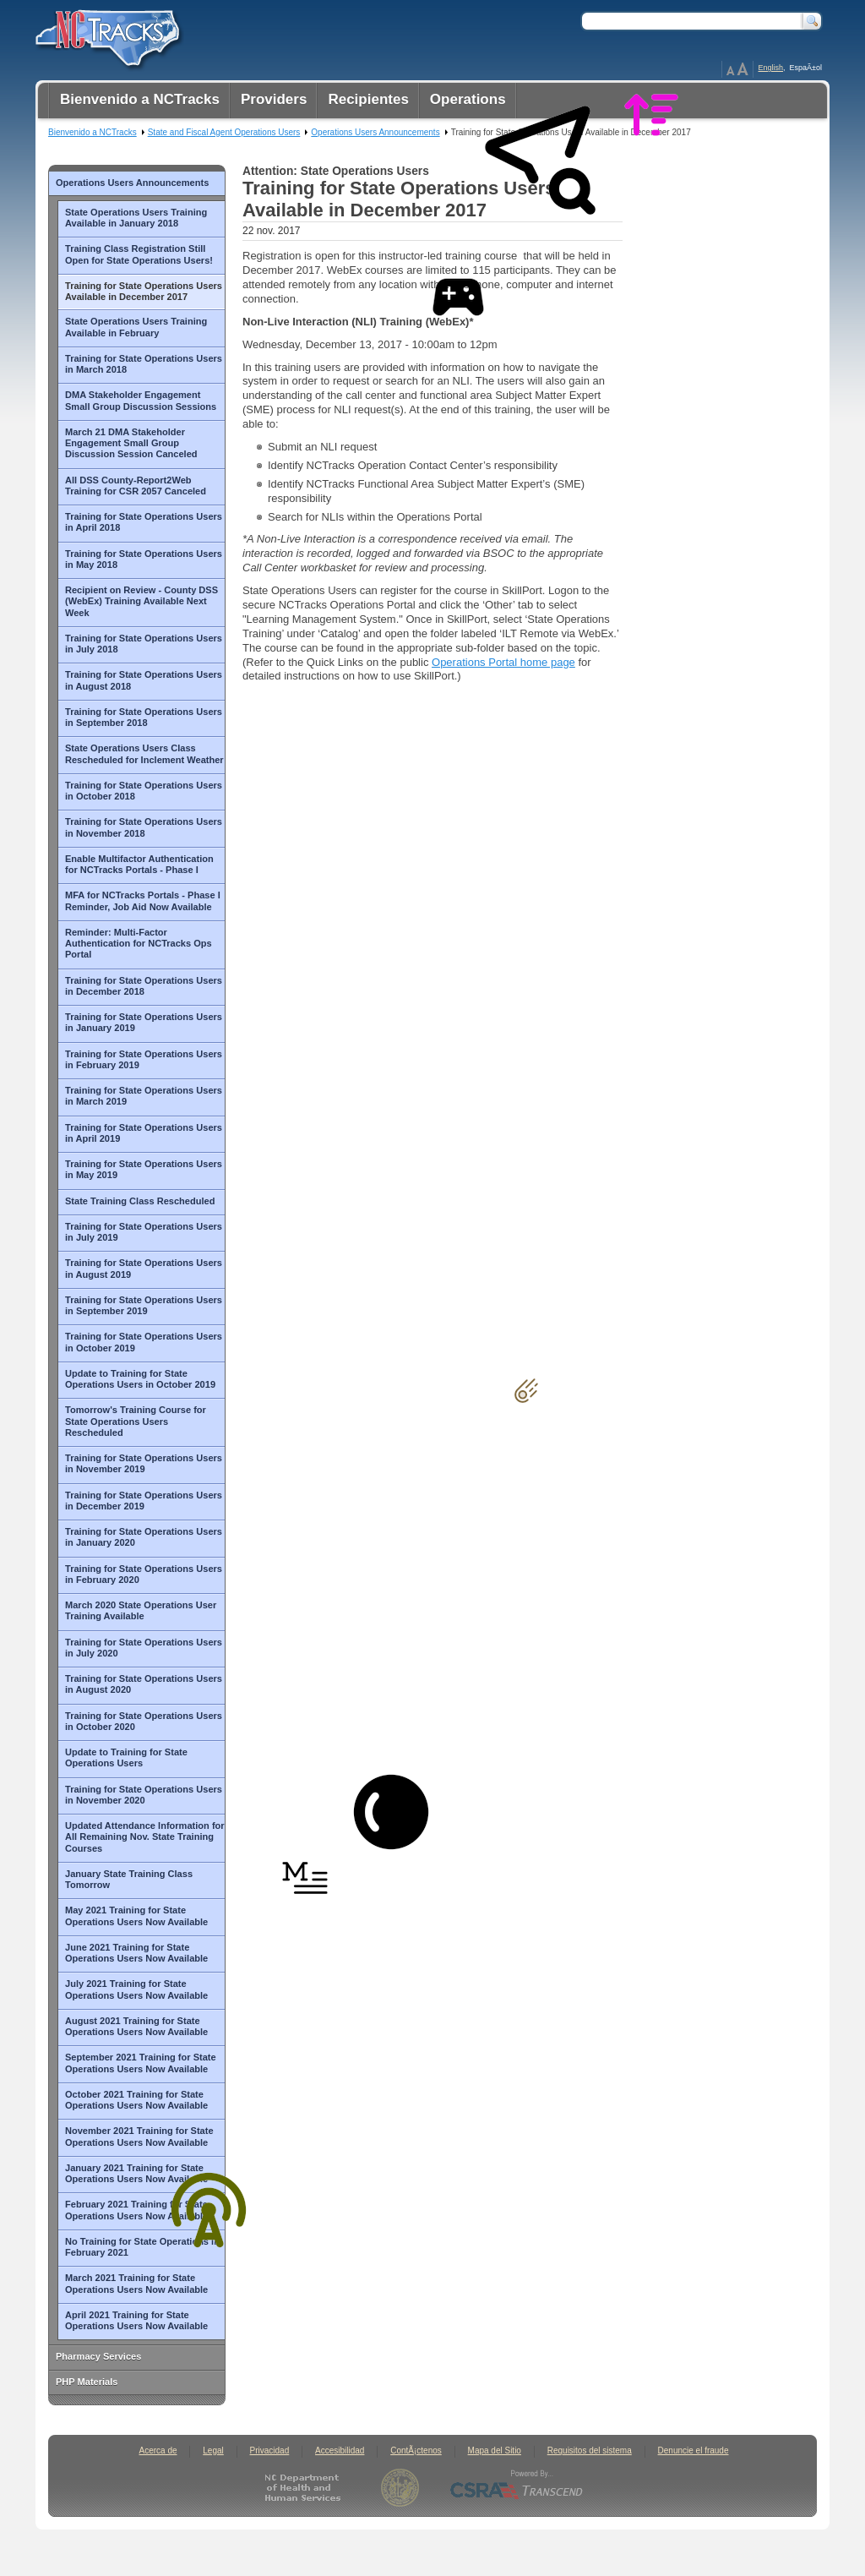 This screenshot has height=2576, width=865. I want to click on sort list in ascending order, so click(651, 115).